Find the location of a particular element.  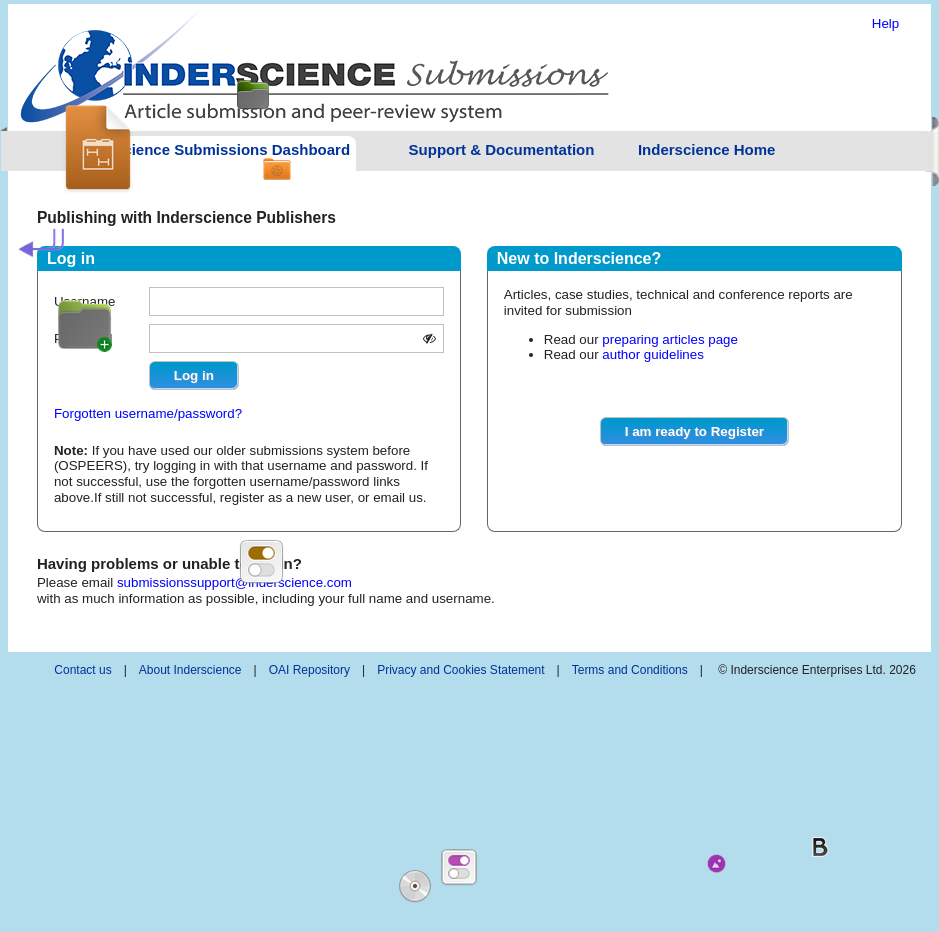

unmount or eject a DVD disc is located at coordinates (415, 886).